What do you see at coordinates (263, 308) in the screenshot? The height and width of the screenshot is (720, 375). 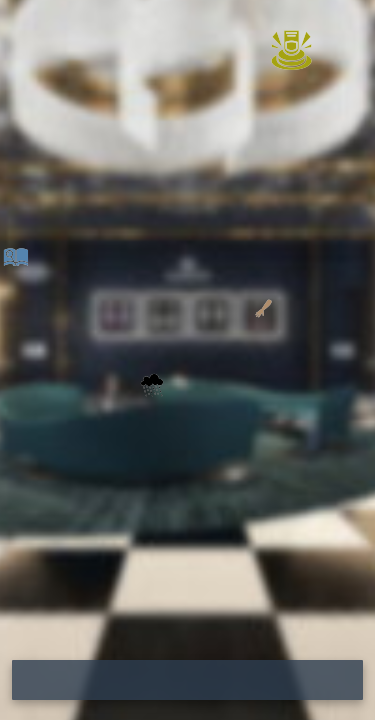 I see `select arm or forearm body part` at bounding box center [263, 308].